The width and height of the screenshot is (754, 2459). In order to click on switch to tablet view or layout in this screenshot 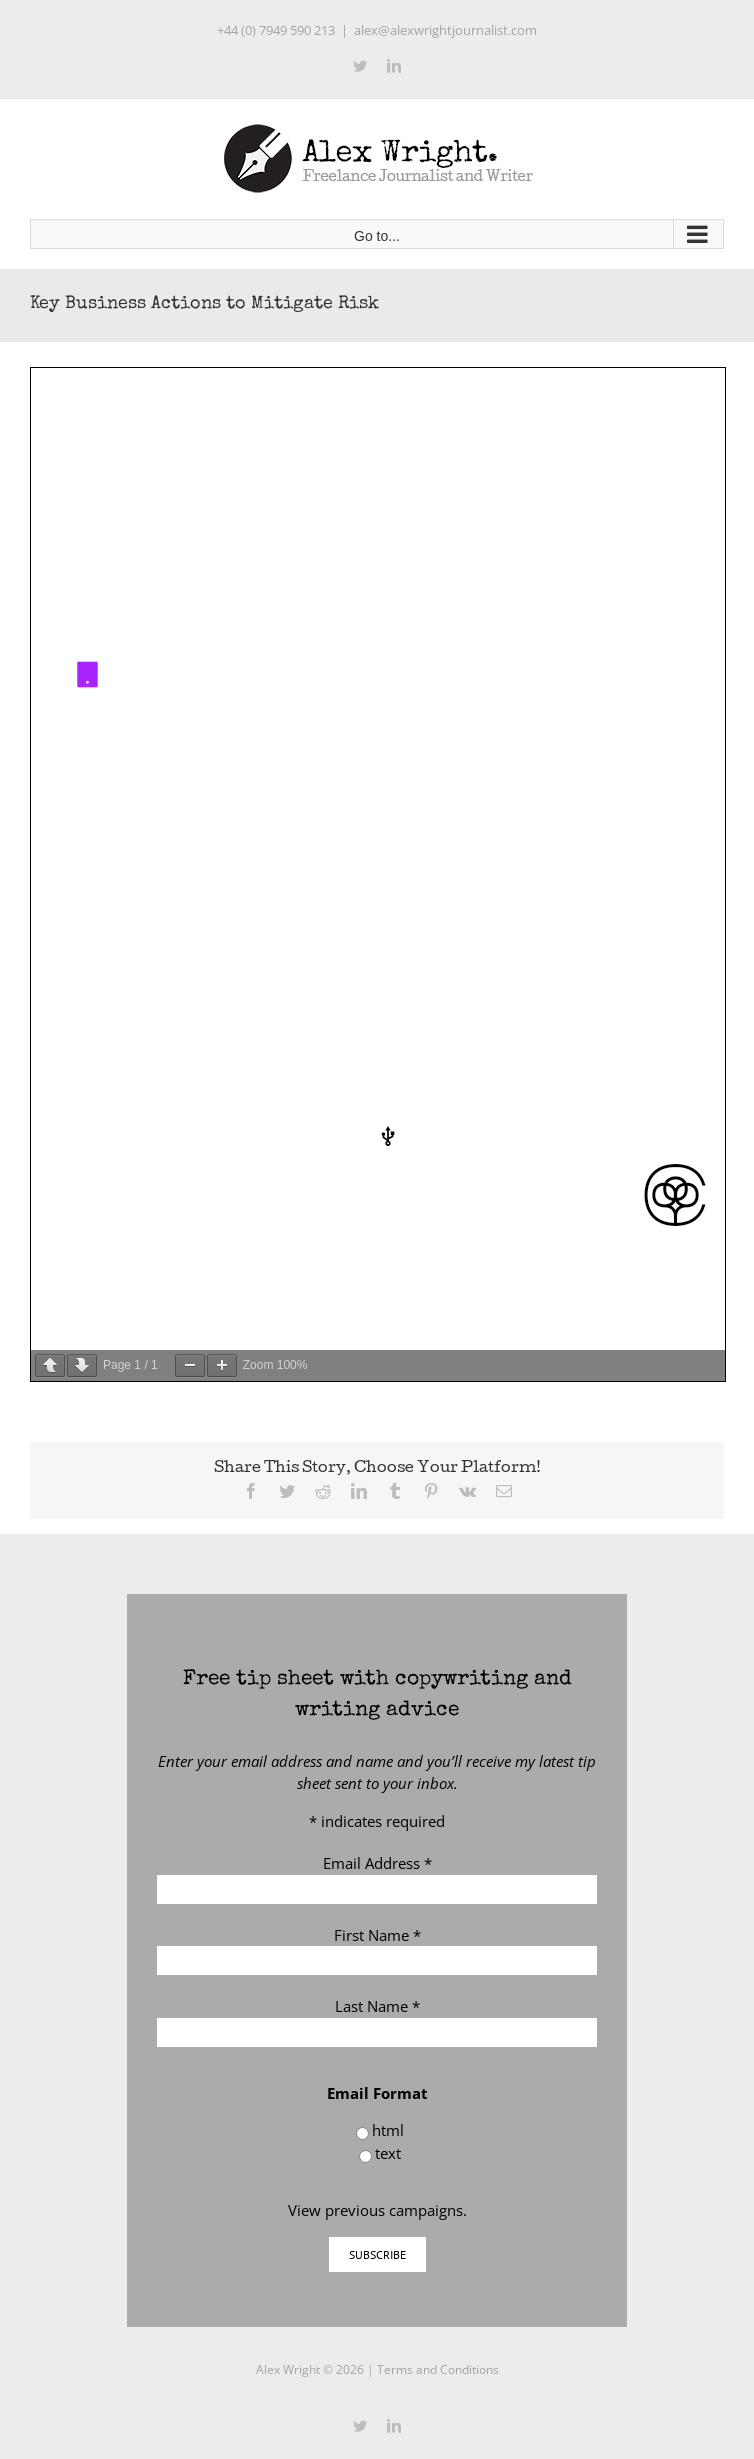, I will do `click(87, 674)`.